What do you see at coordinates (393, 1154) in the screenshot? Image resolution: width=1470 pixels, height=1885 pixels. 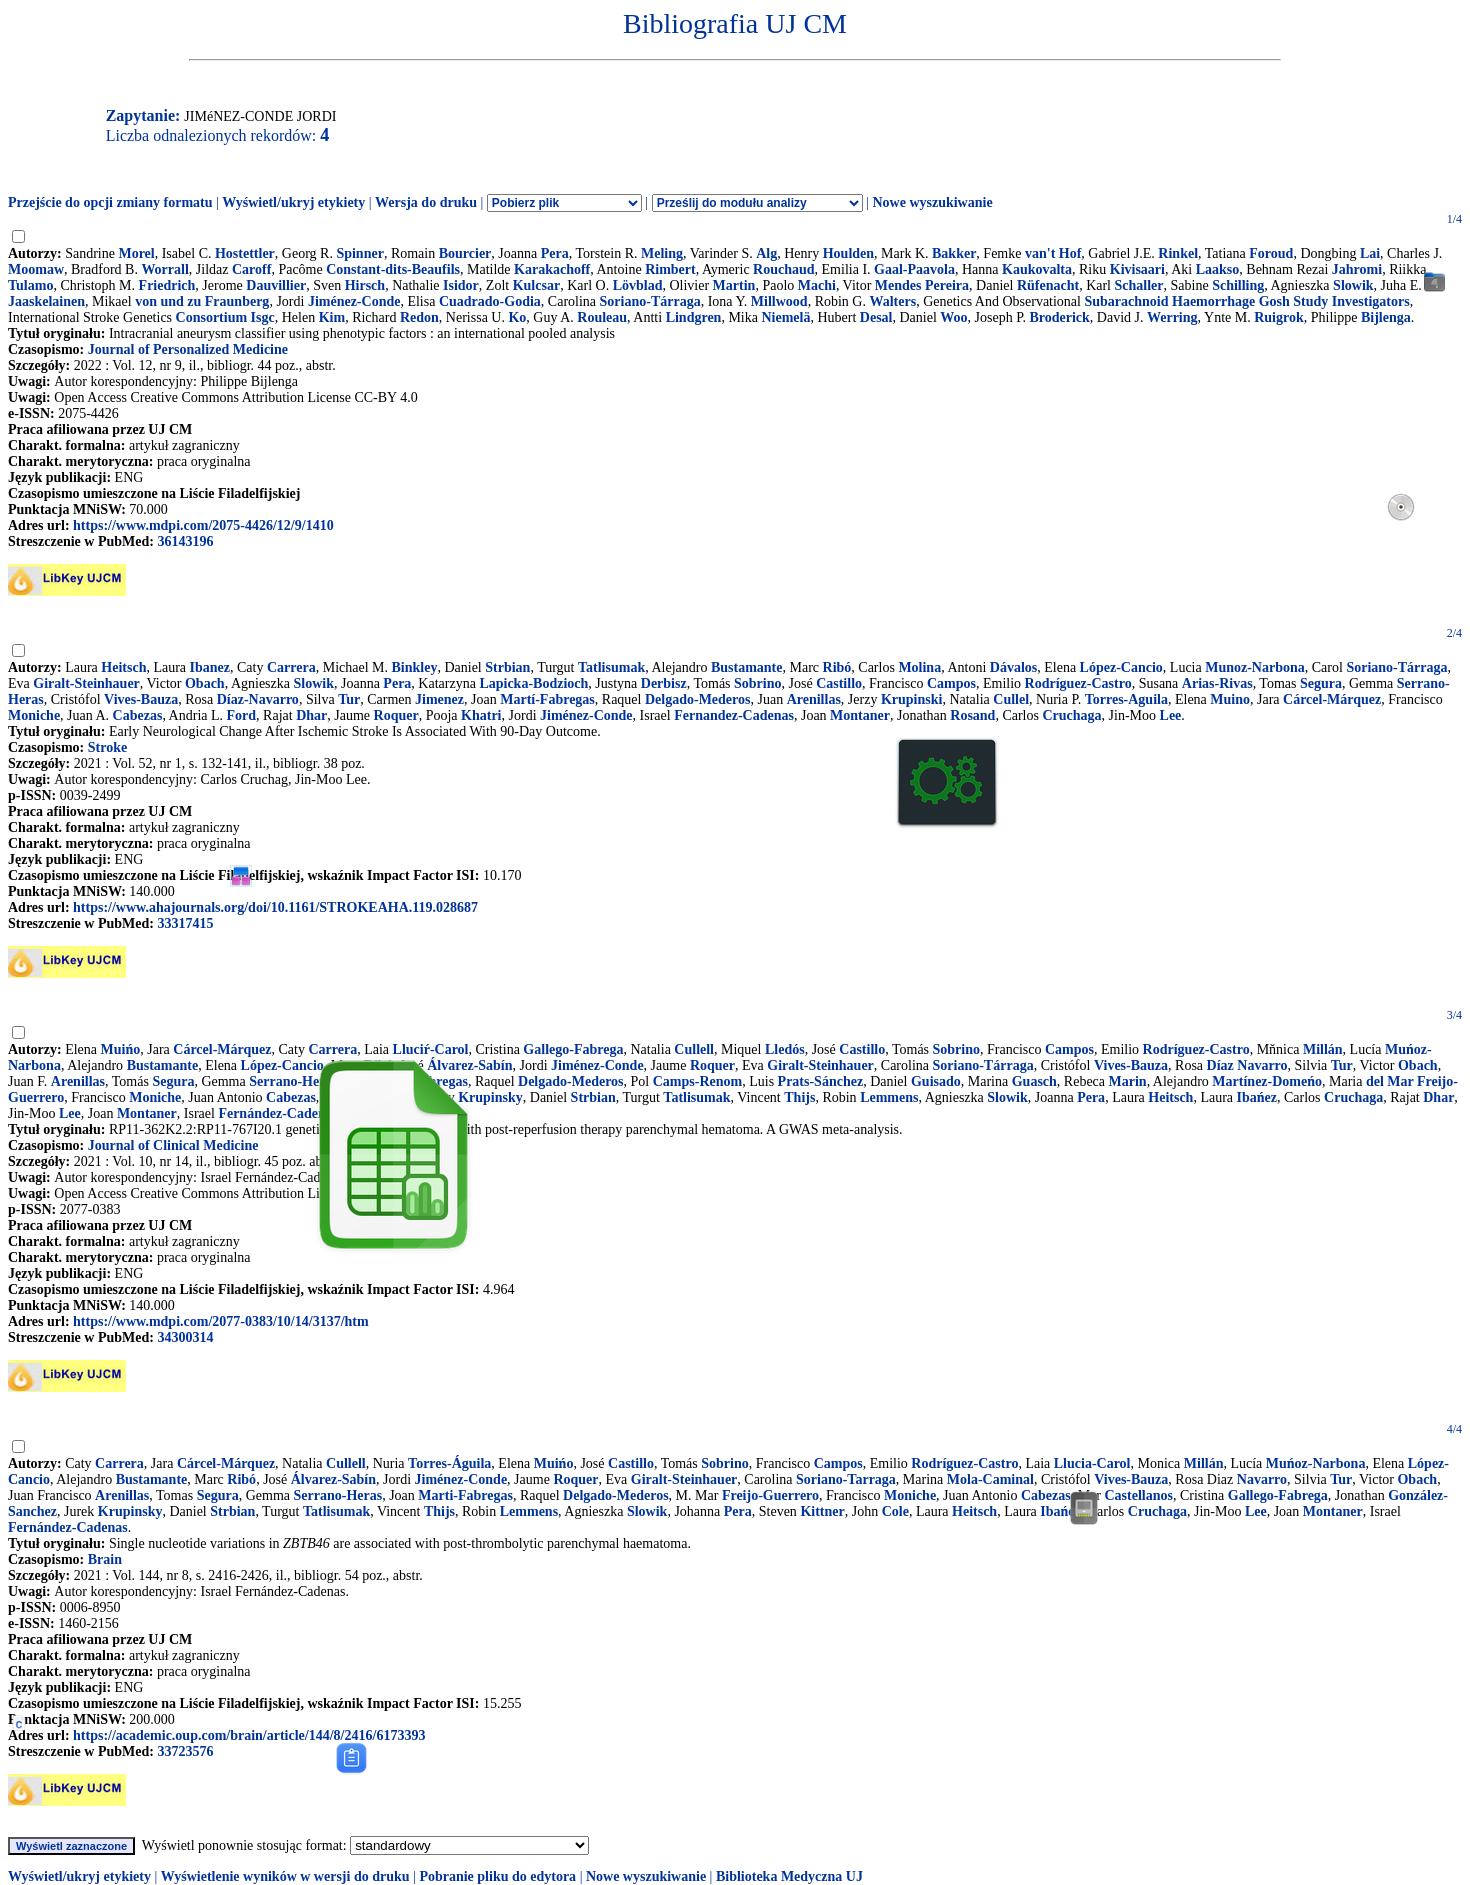 I see `open a libreoffice calc spreadsheet file` at bounding box center [393, 1154].